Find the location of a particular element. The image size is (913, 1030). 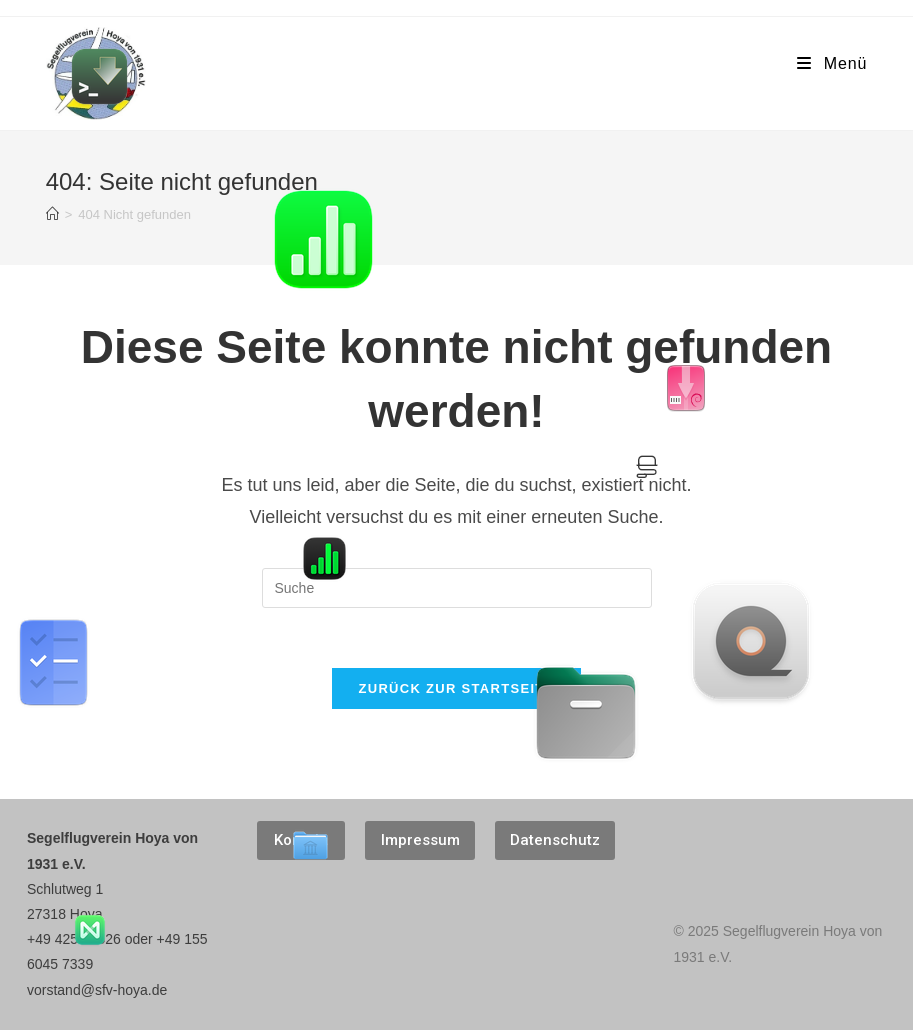

open work tasks or to-do list app is located at coordinates (53, 662).